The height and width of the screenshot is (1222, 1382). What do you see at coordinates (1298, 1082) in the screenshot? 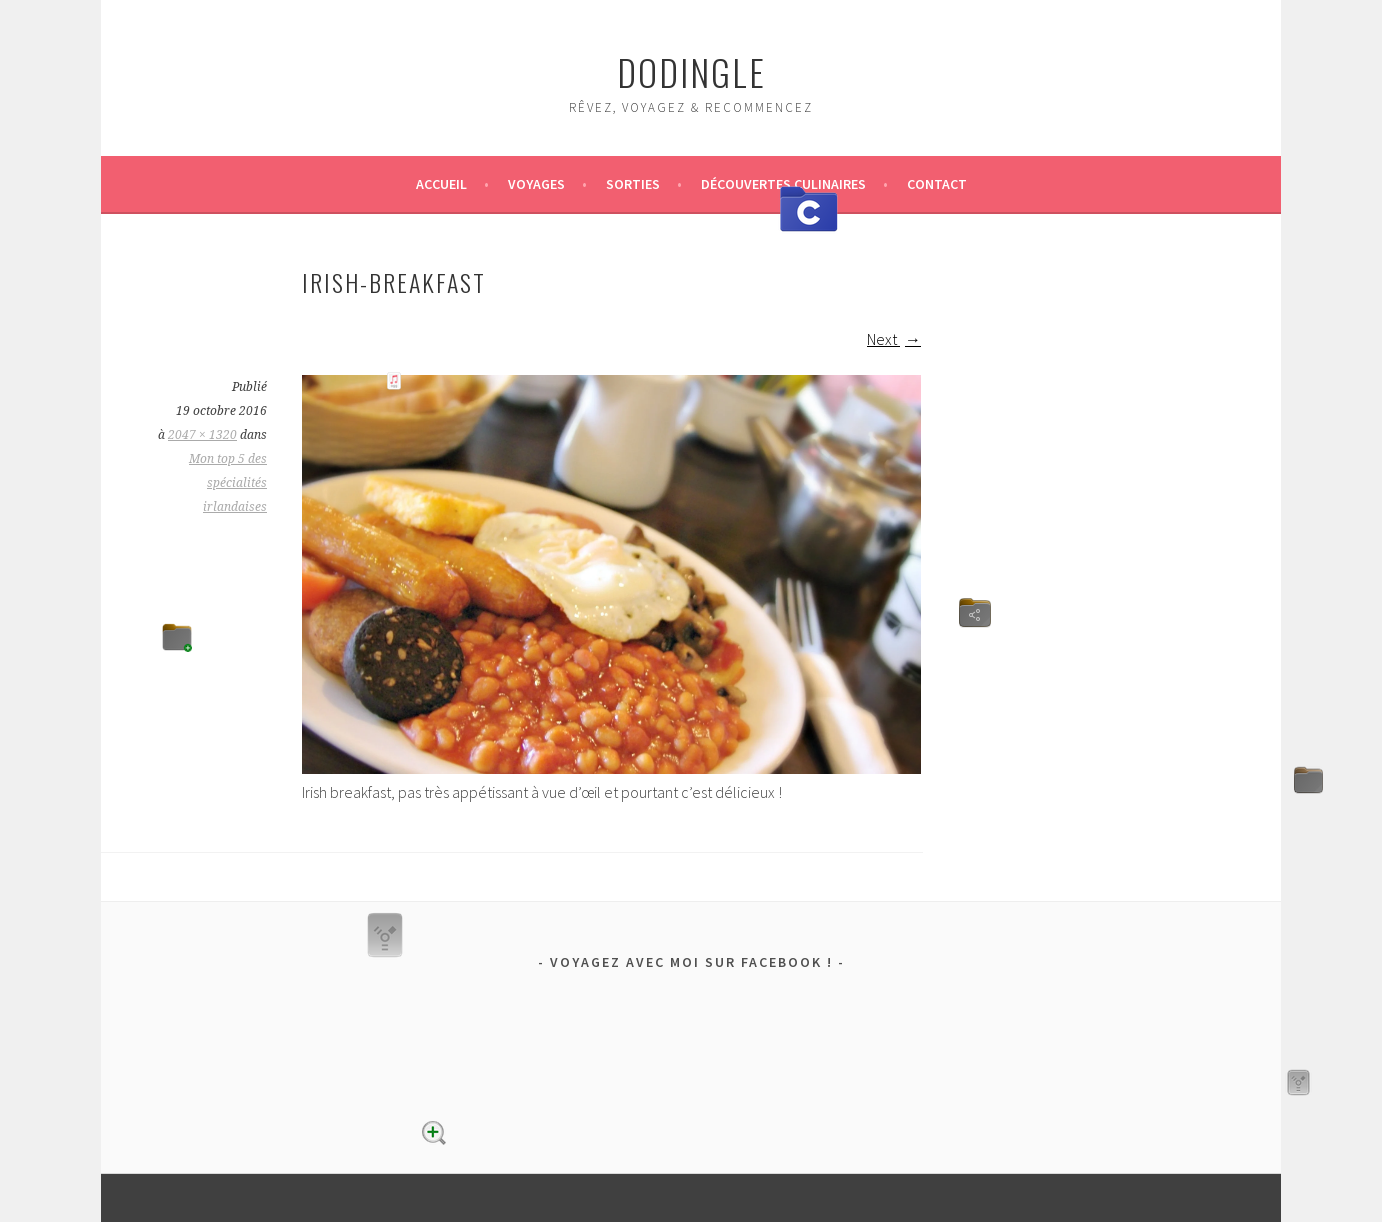
I see `access firewire external hard drive` at bounding box center [1298, 1082].